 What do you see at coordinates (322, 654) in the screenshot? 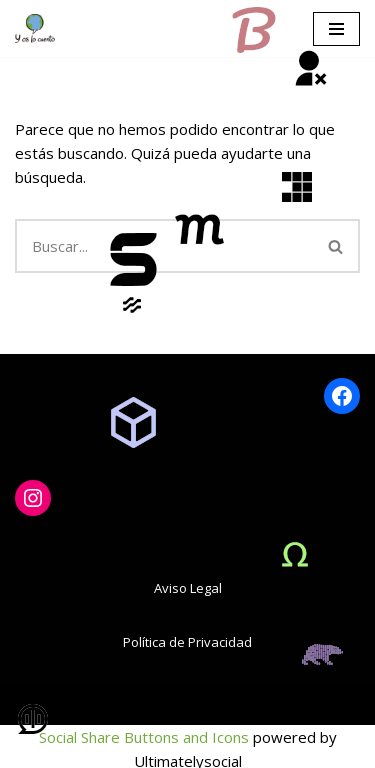
I see `polars data library branding` at bounding box center [322, 654].